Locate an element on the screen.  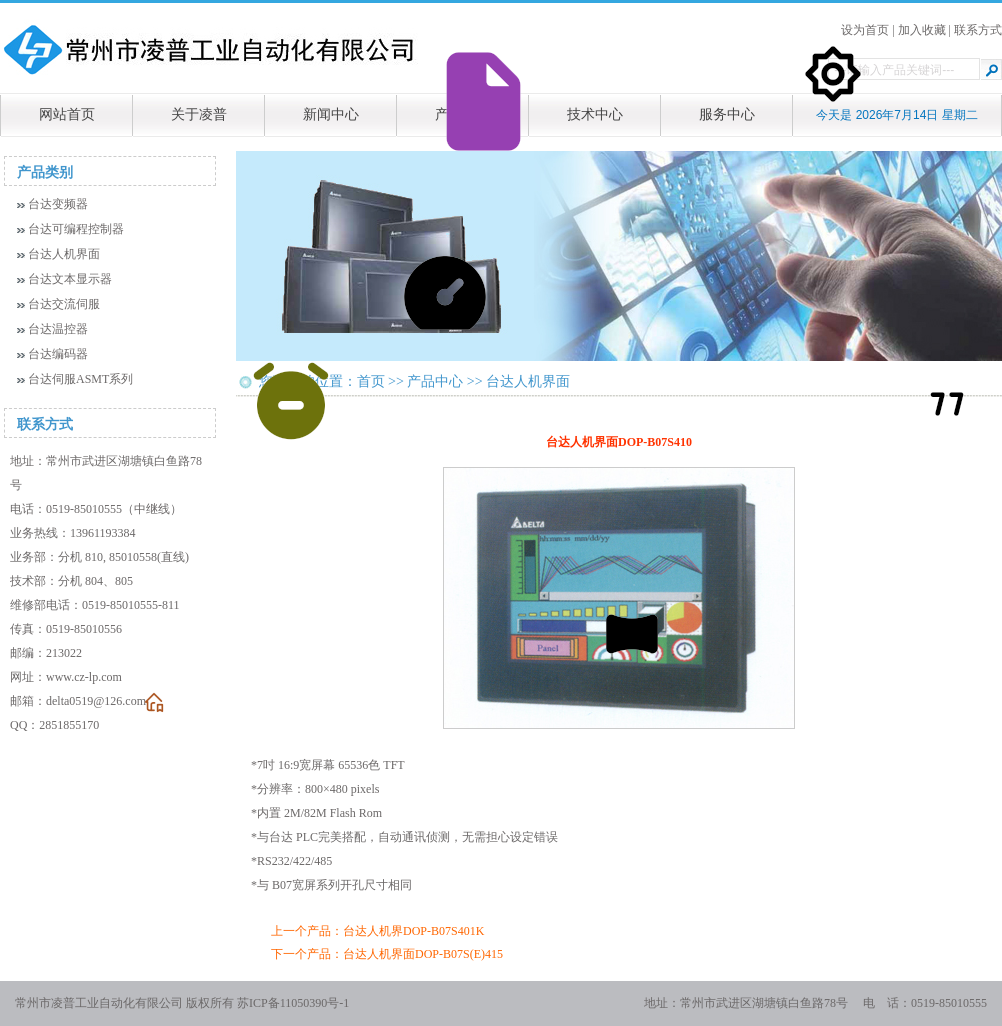
displays the number 77 as a label or badge is located at coordinates (947, 404).